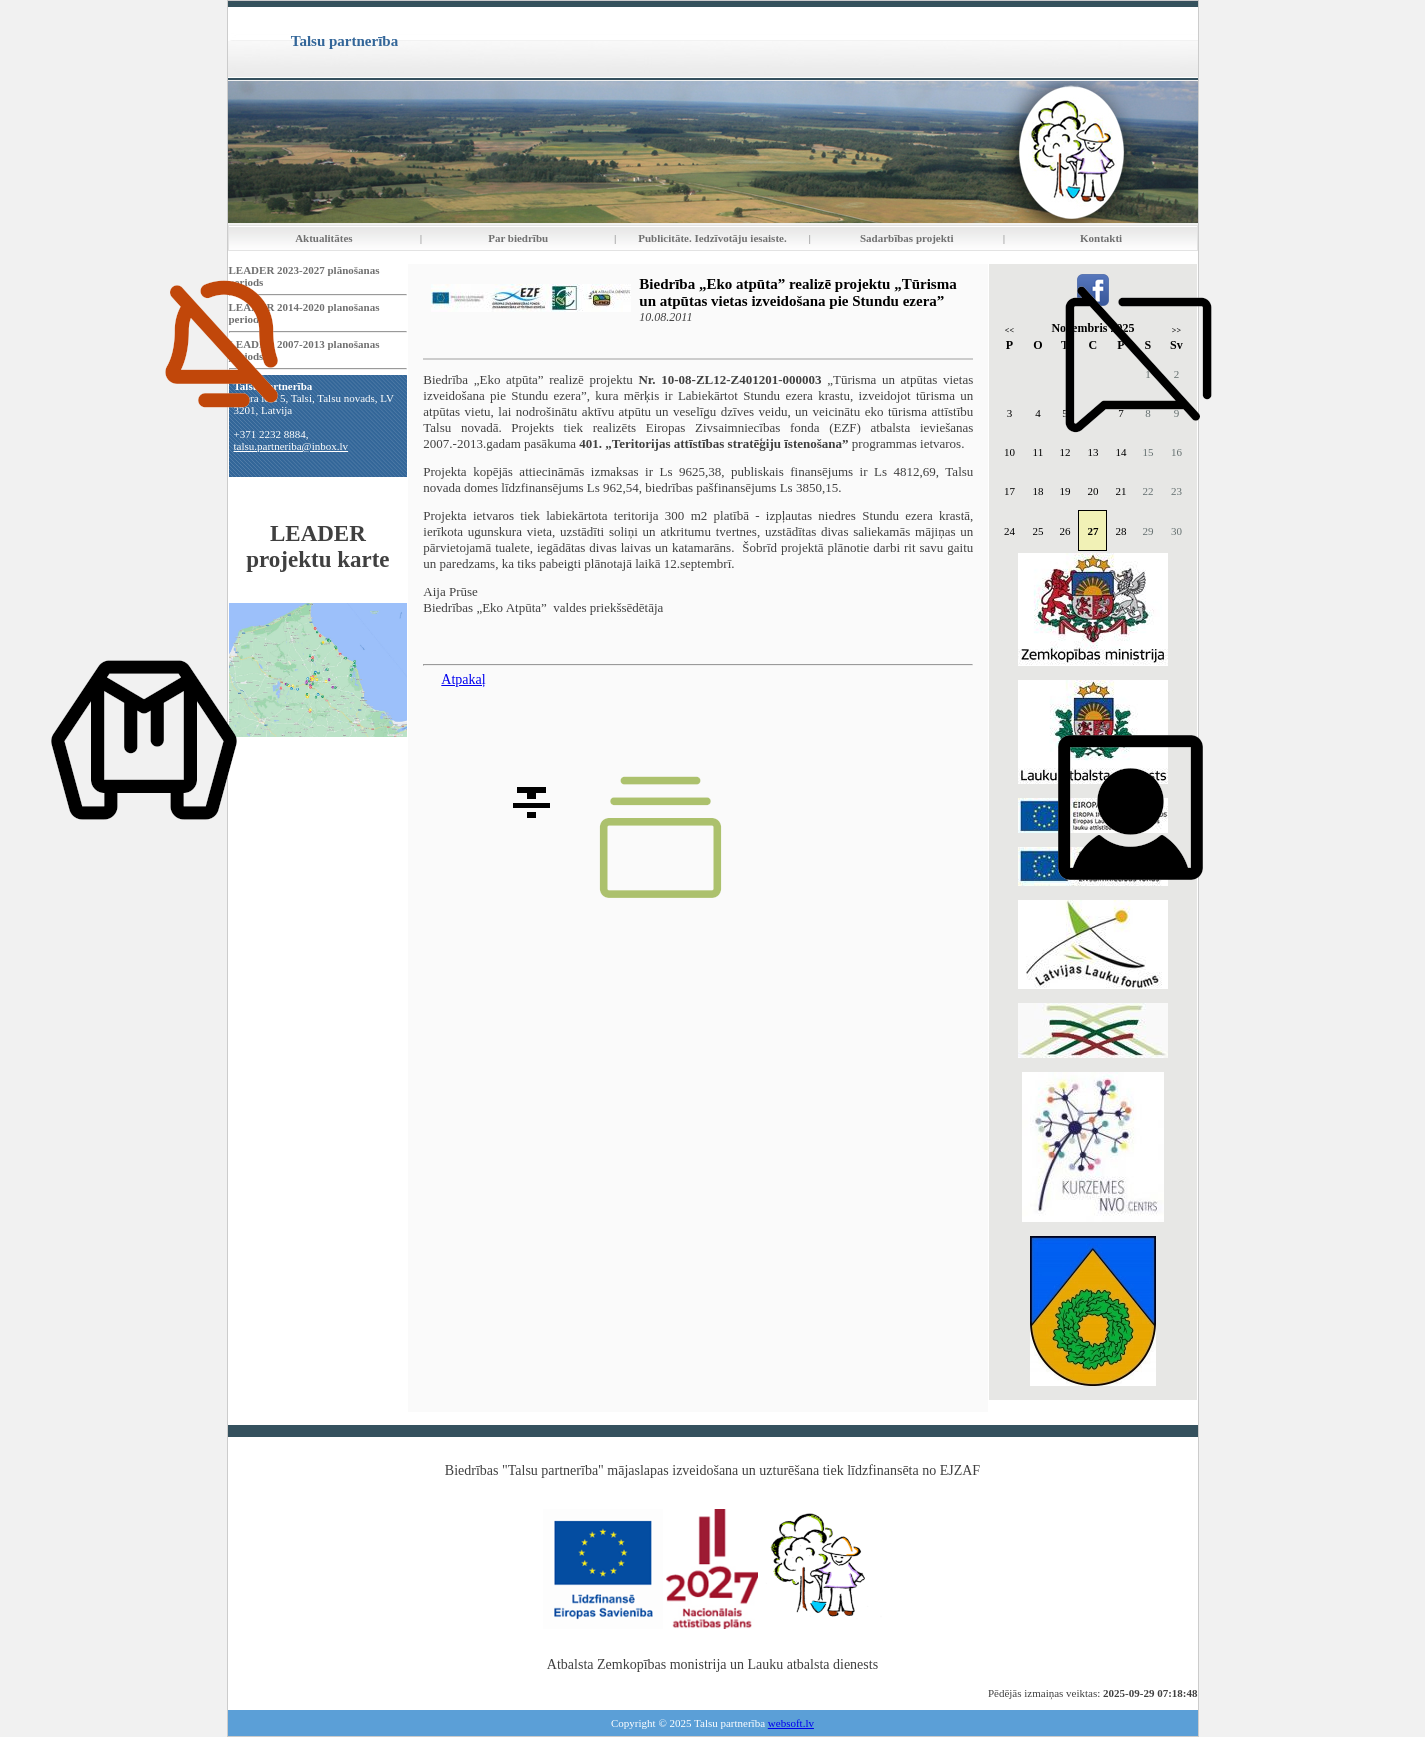 Image resolution: width=1425 pixels, height=1737 pixels. Describe the element at coordinates (144, 740) in the screenshot. I see `browse clothing or apparel items` at that location.